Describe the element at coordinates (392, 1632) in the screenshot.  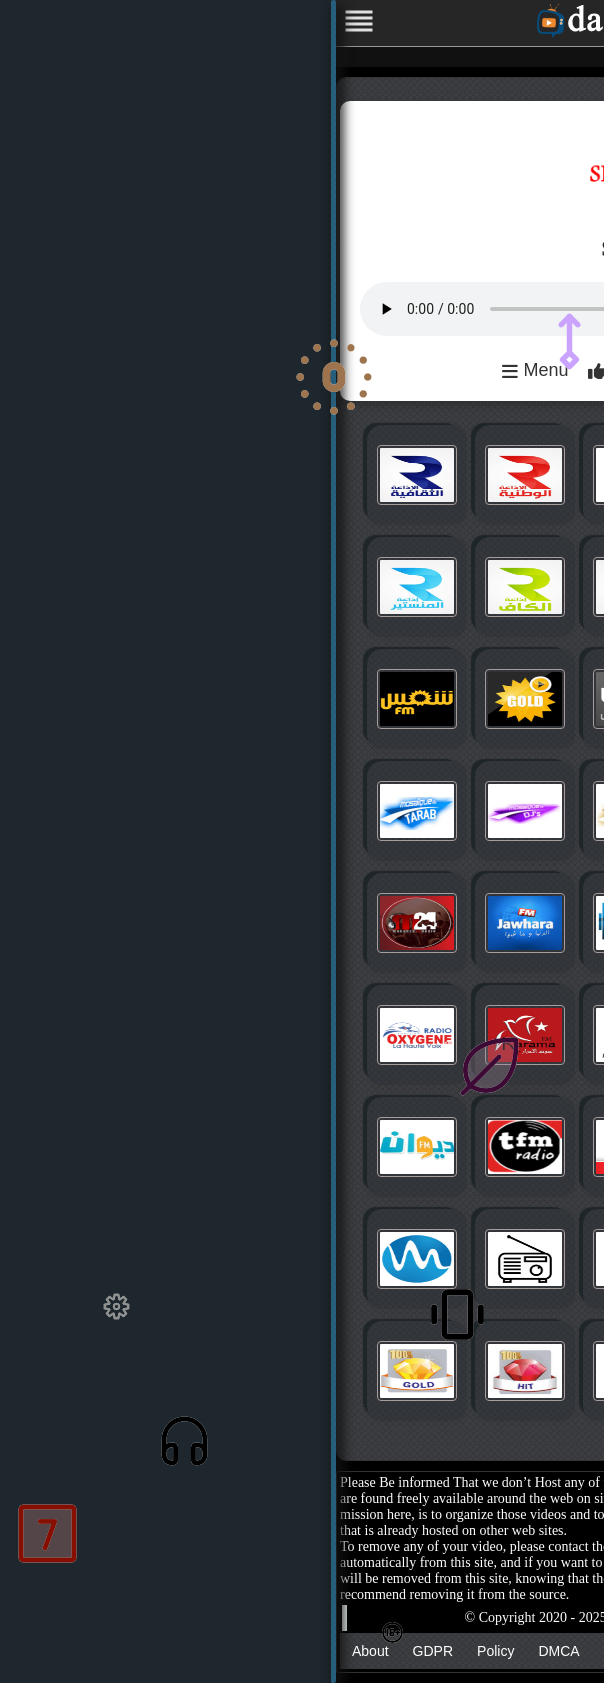
I see `indicates content rated for ages 16 and older` at that location.